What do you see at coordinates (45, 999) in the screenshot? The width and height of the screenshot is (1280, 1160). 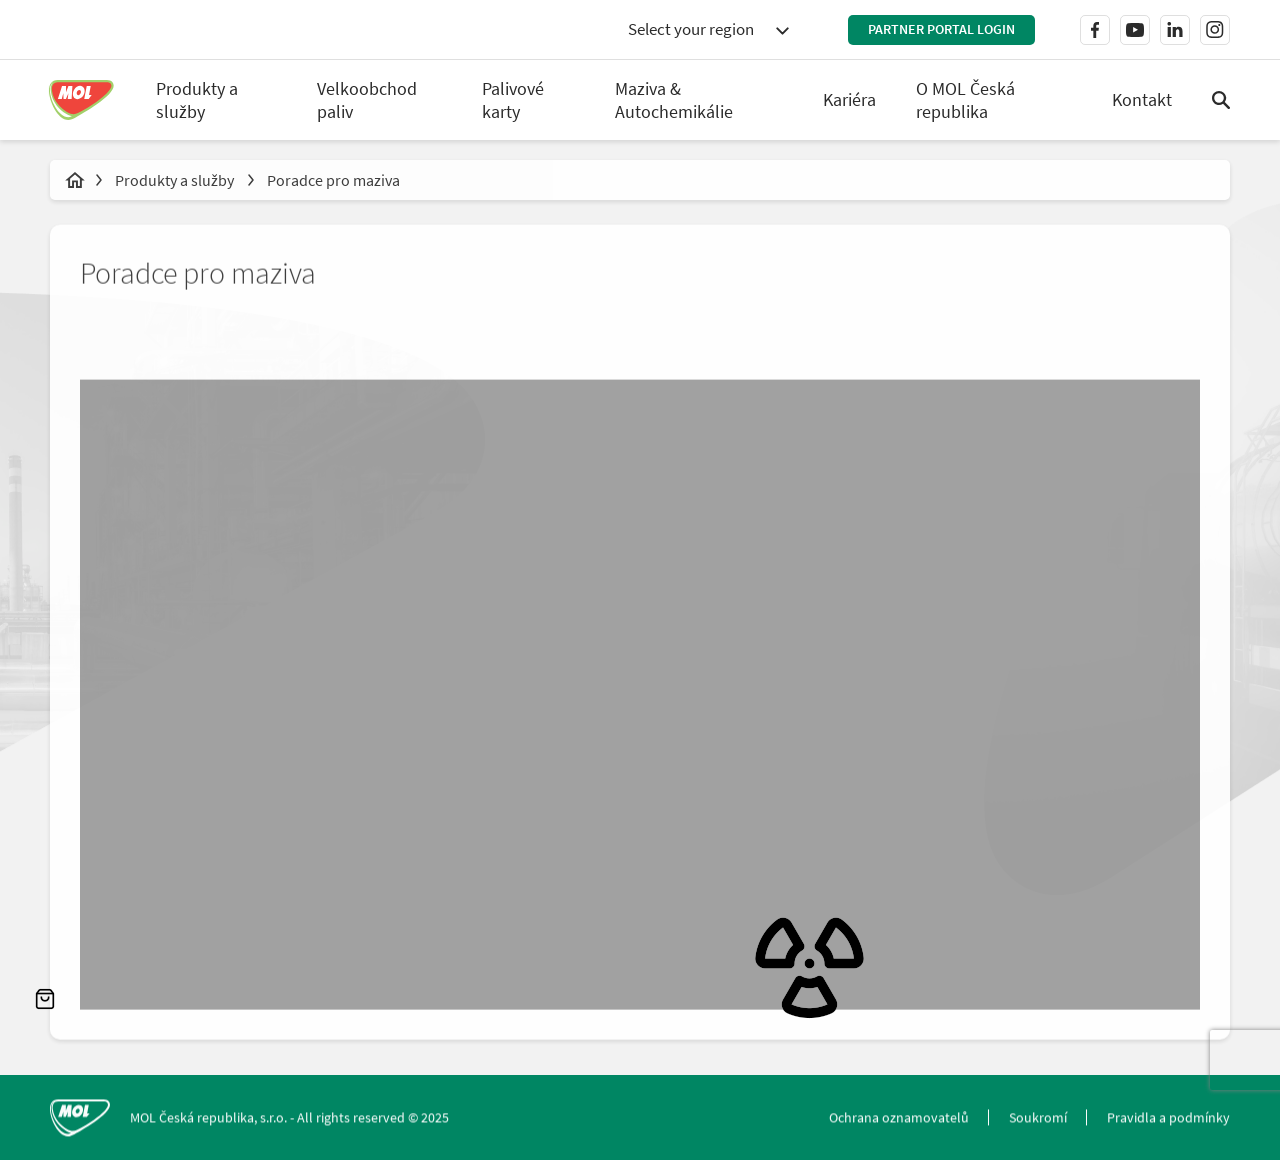 I see `view your shopping cart` at bounding box center [45, 999].